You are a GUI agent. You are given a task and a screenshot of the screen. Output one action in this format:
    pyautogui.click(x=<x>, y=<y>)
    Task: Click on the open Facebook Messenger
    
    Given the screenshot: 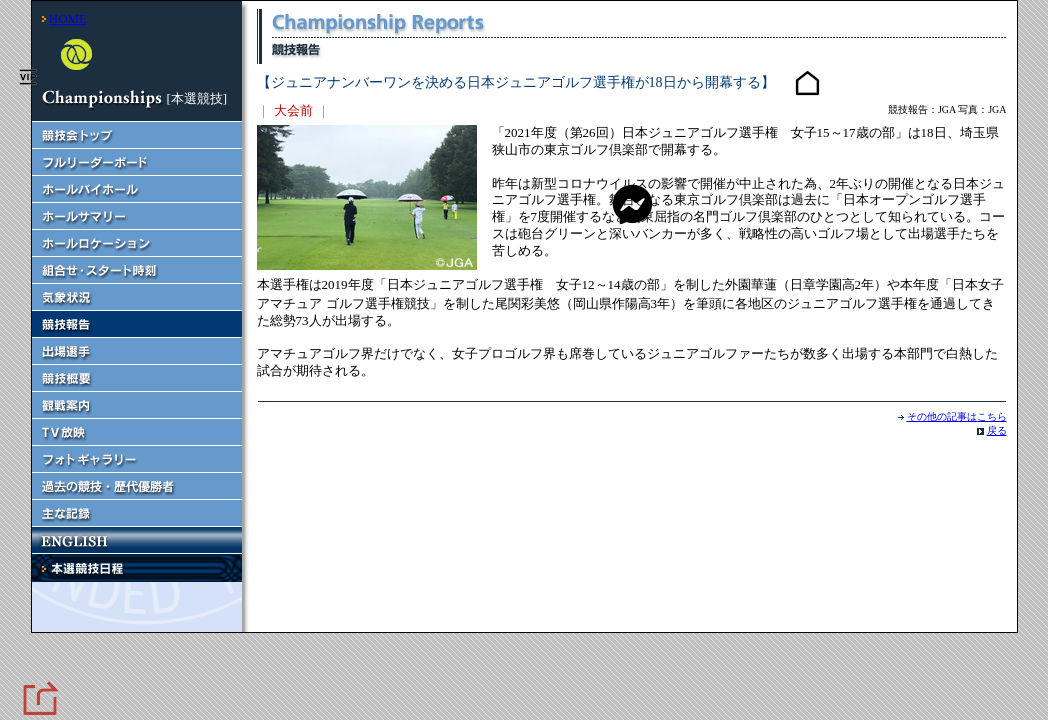 What is the action you would take?
    pyautogui.click(x=632, y=204)
    